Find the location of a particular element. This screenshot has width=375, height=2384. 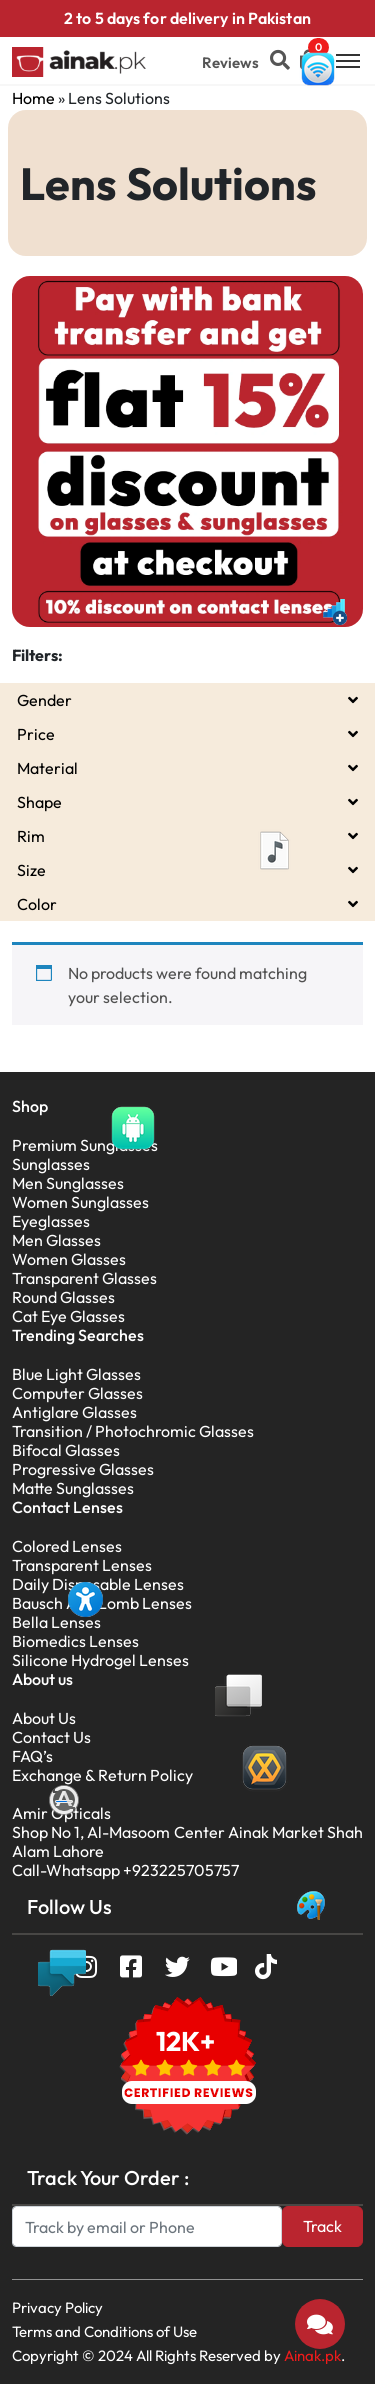

open task view to see all open windows is located at coordinates (238, 1696).